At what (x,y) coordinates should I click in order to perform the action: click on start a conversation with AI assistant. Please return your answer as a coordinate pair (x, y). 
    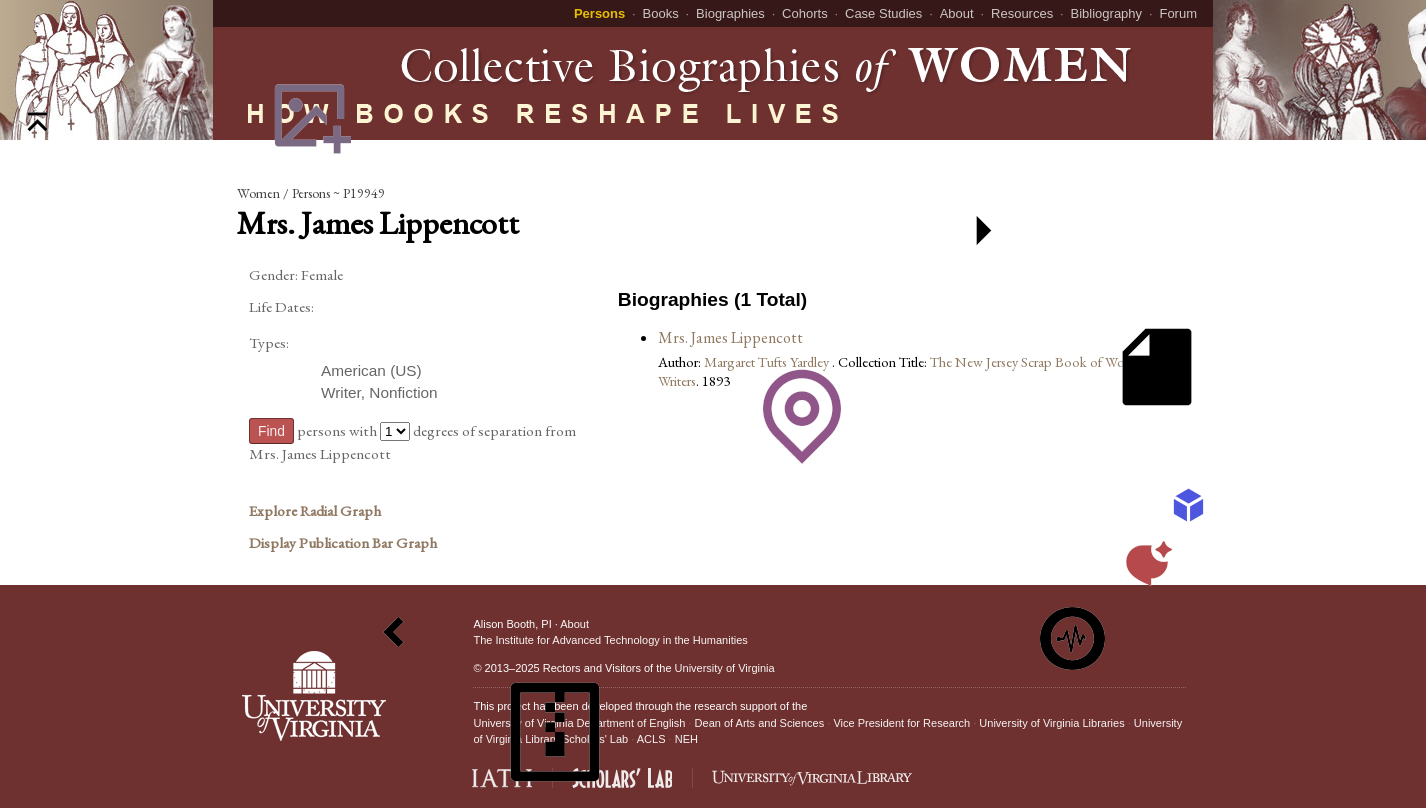
    Looking at the image, I should click on (1147, 564).